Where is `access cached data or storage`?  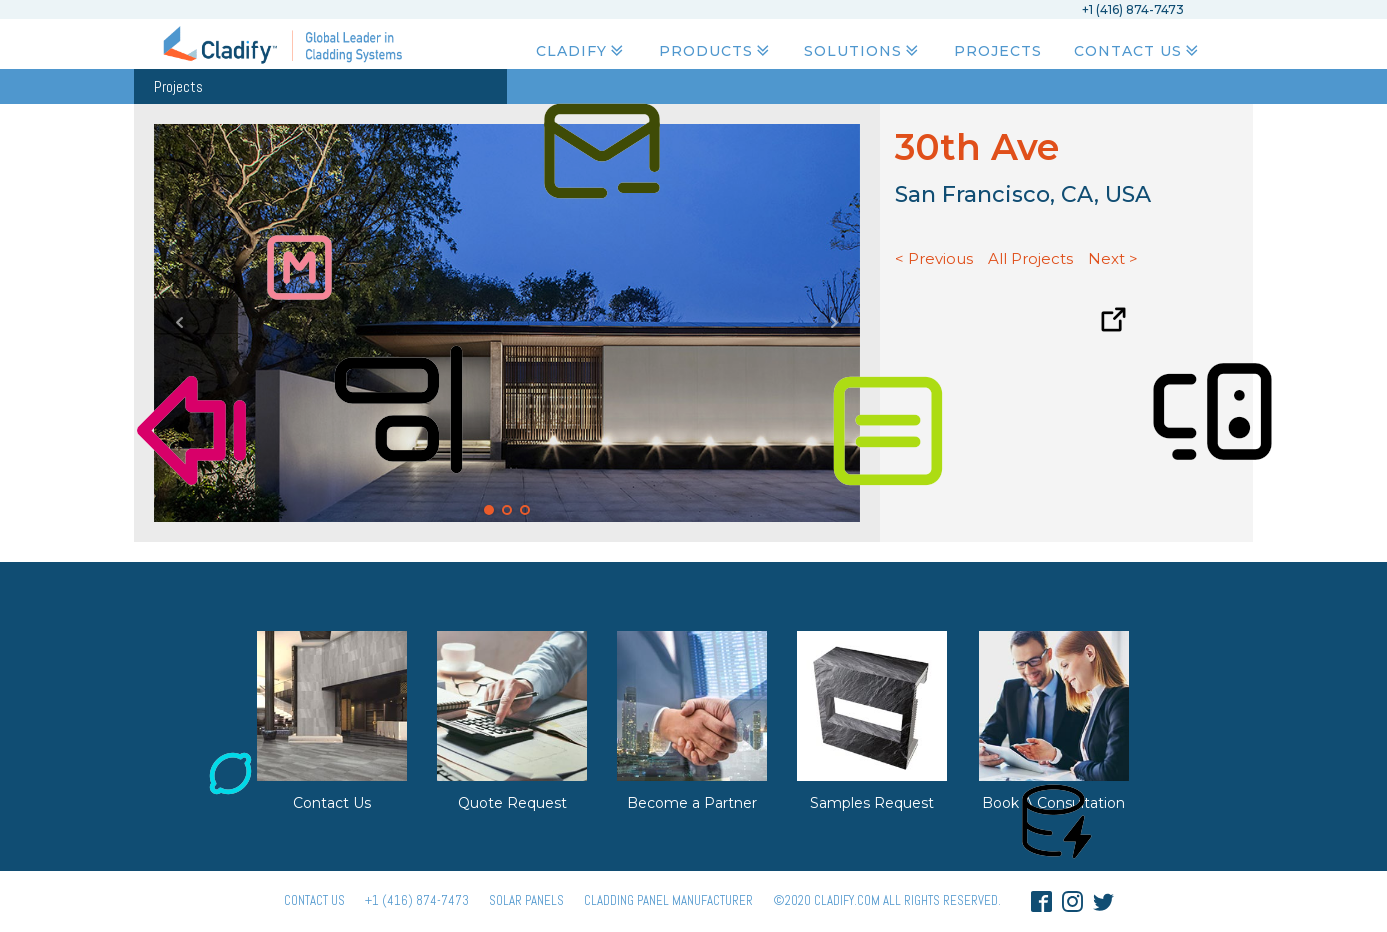
access cached data or storage is located at coordinates (1053, 820).